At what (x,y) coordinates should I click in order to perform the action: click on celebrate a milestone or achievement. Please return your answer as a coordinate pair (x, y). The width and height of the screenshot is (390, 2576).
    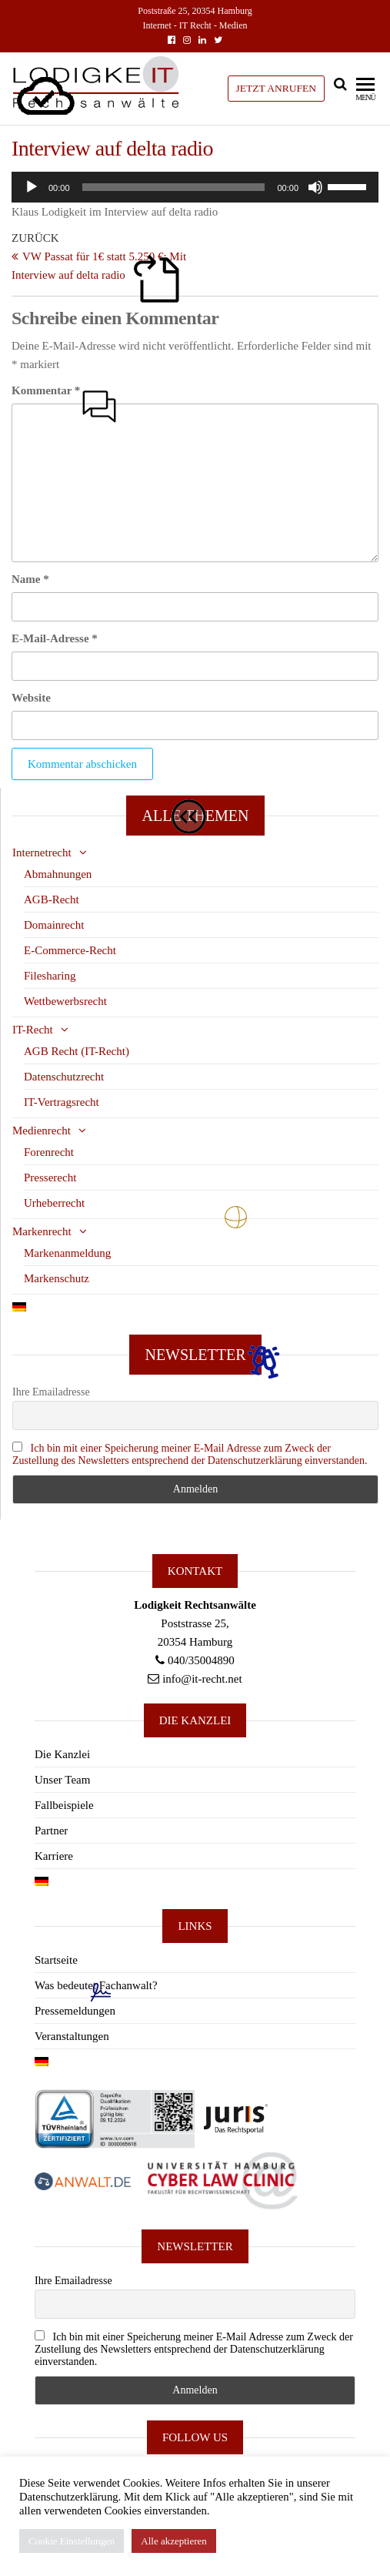
    Looking at the image, I should click on (264, 1362).